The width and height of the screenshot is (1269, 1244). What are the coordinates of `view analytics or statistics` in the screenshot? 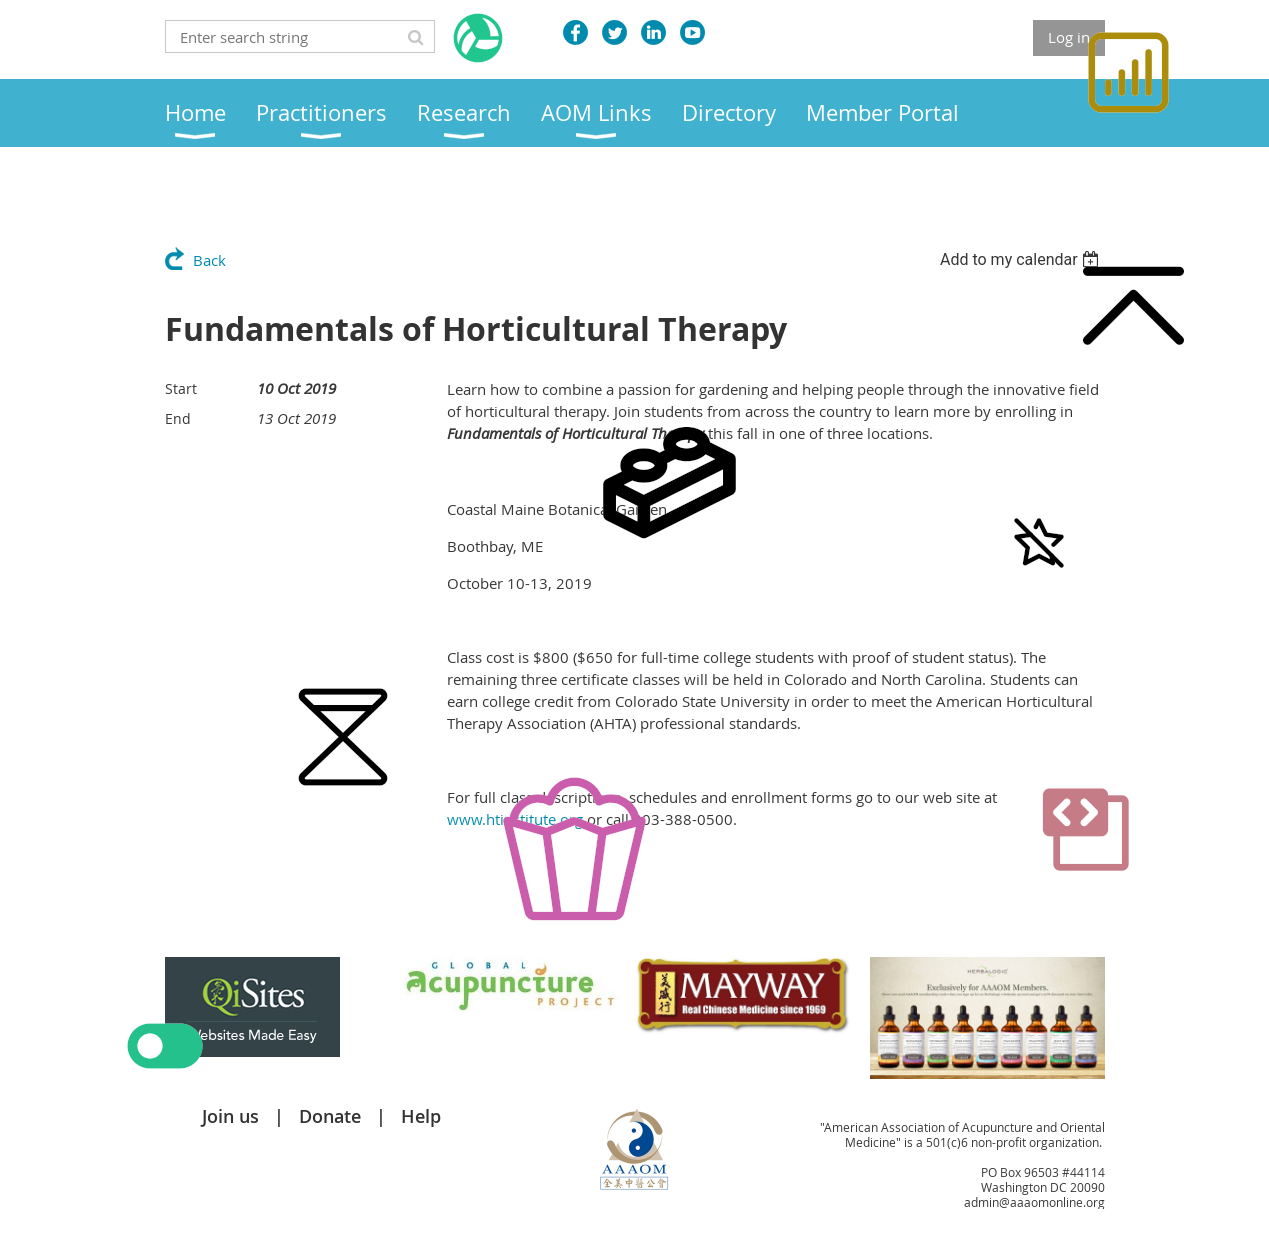 It's located at (1128, 72).